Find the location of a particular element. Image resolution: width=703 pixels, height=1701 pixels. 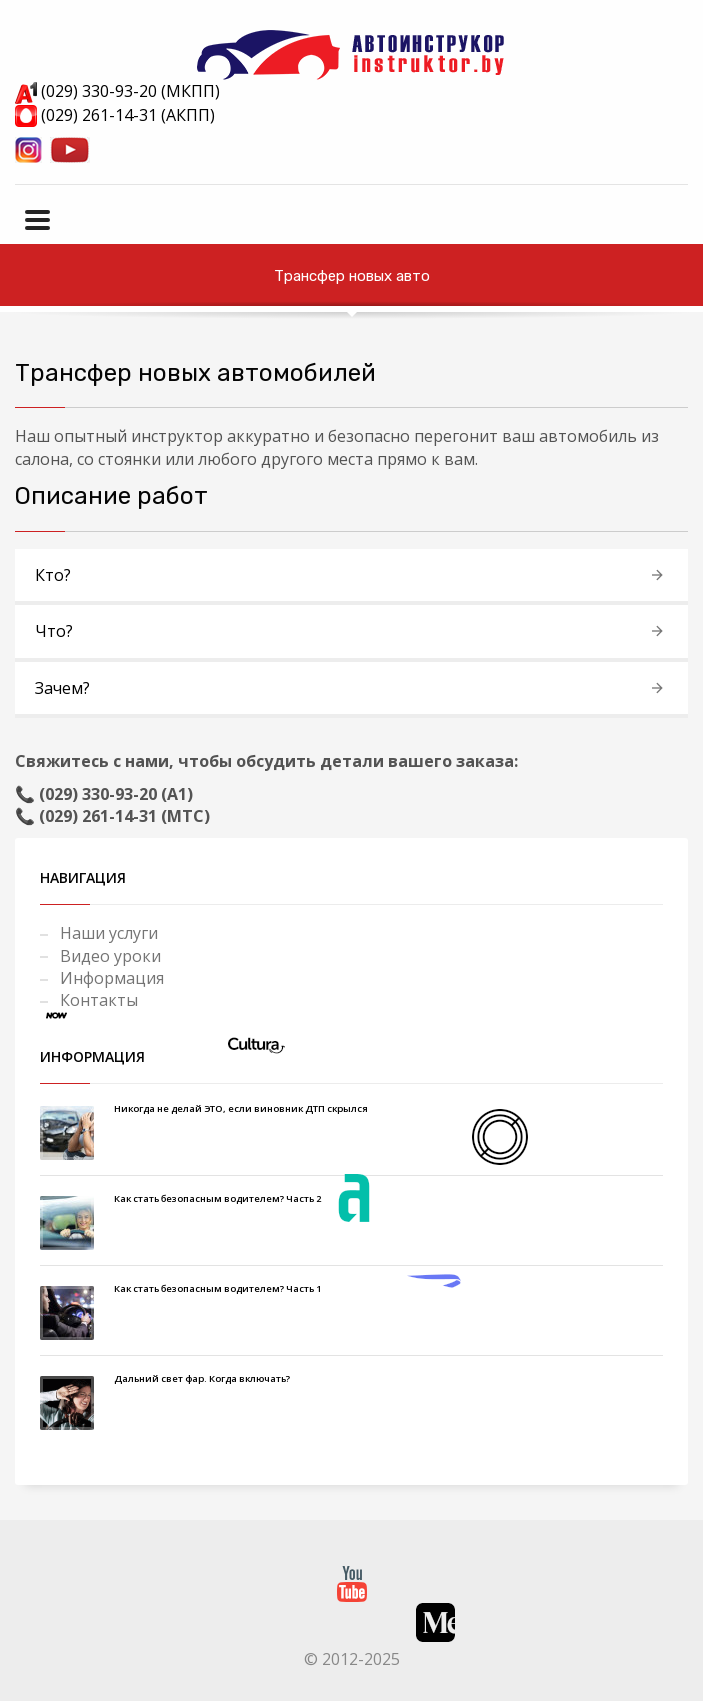

british airways app or website is located at coordinates (434, 1281).